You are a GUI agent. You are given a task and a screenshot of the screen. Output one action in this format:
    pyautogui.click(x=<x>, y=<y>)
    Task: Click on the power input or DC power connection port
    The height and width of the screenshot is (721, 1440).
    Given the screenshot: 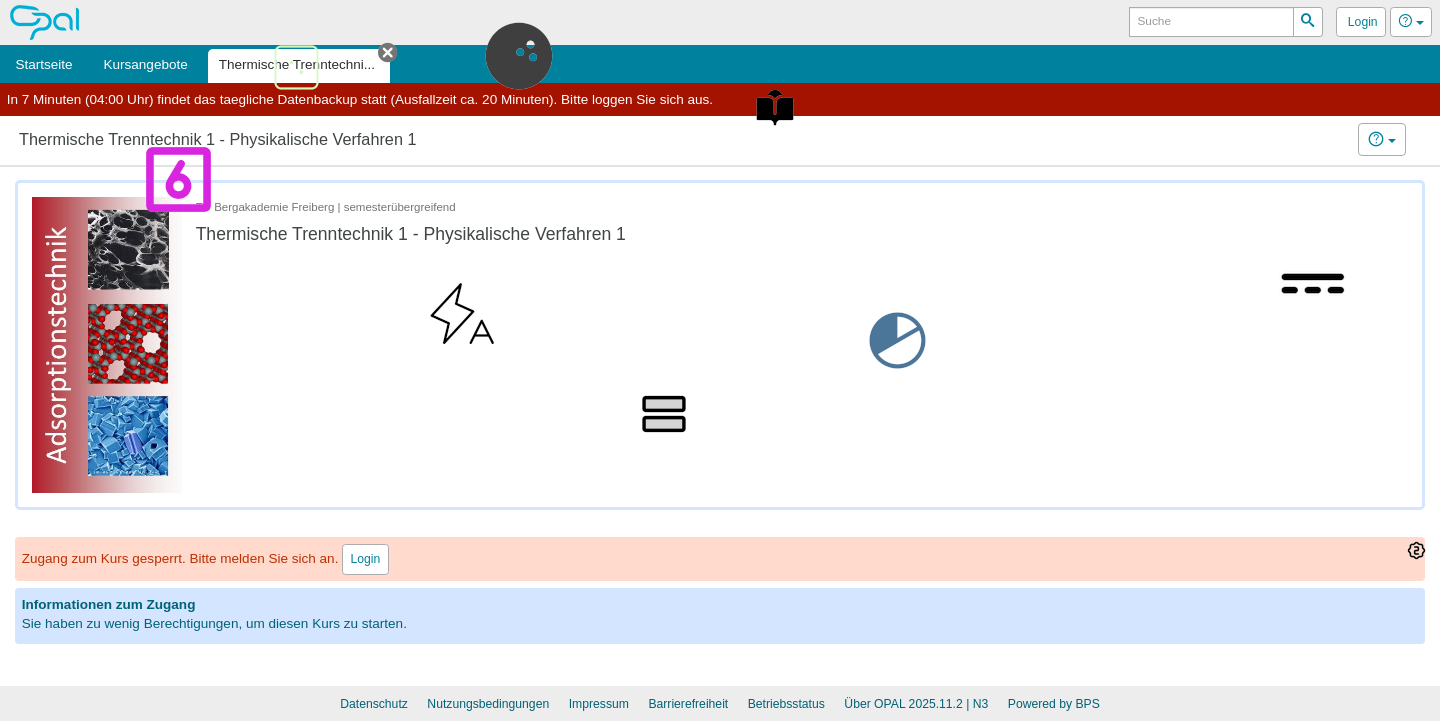 What is the action you would take?
    pyautogui.click(x=1314, y=283)
    